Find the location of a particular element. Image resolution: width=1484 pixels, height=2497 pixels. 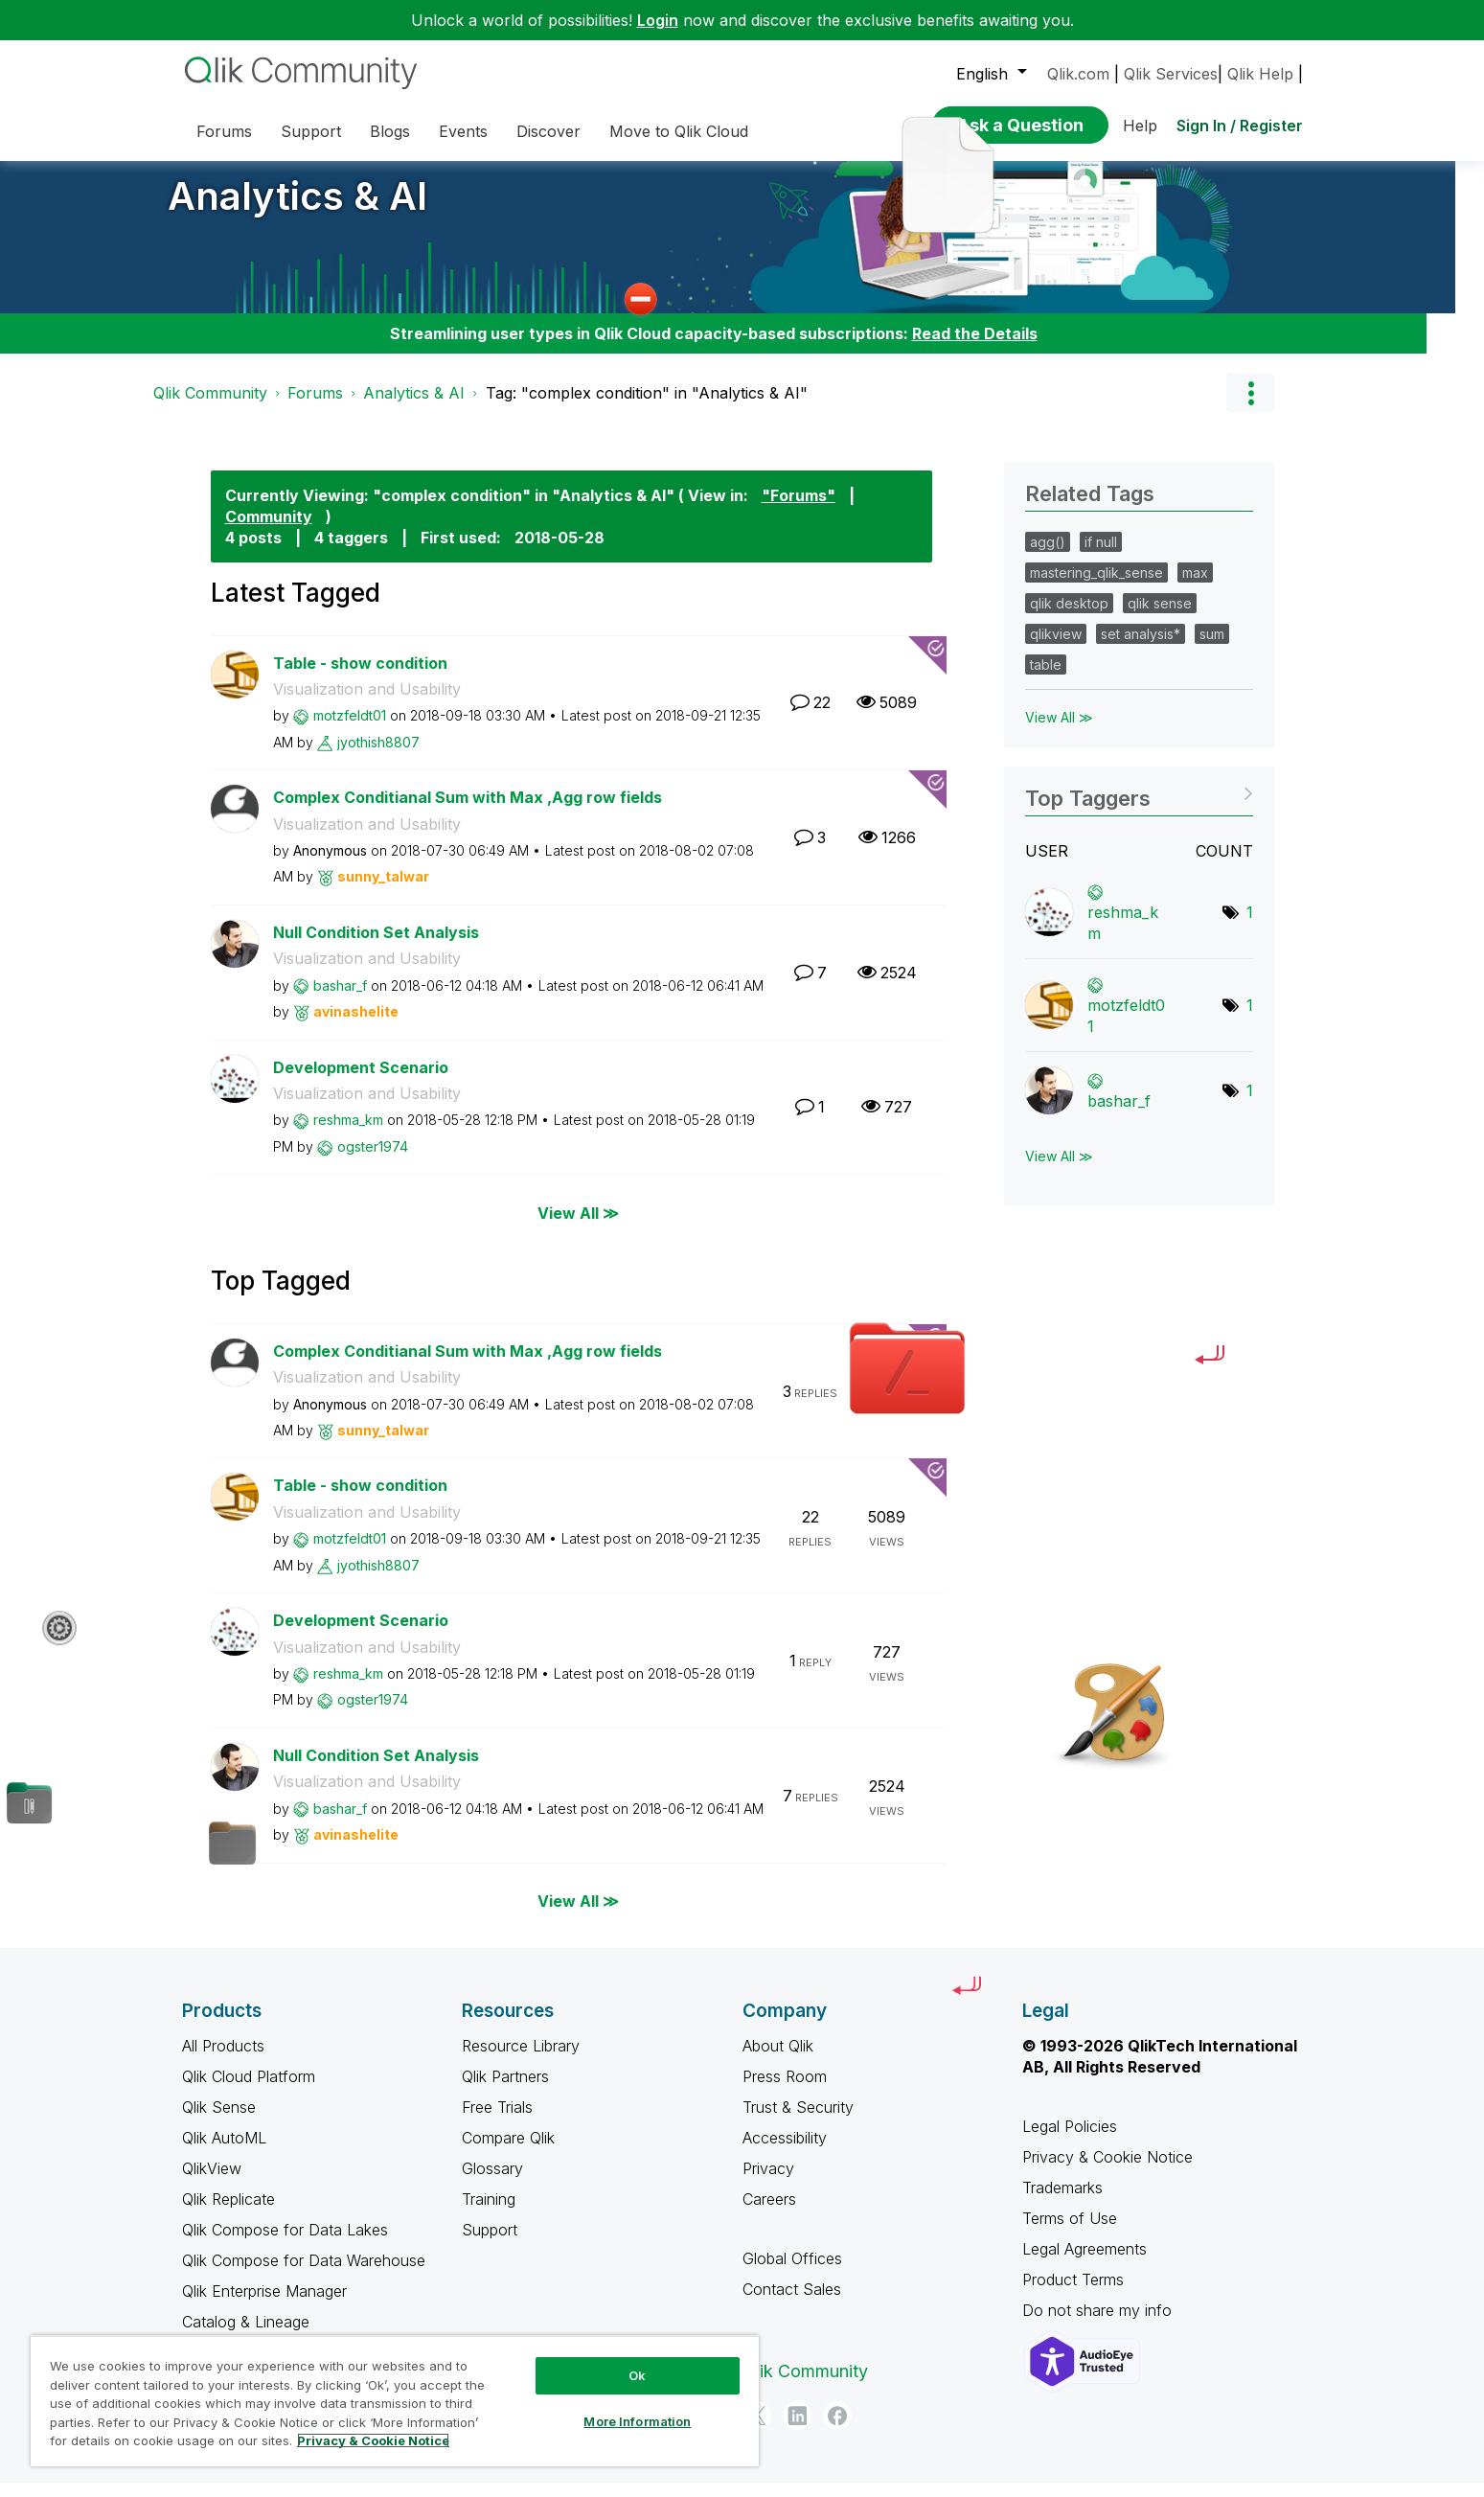

open graphics or drawing applications is located at coordinates (1112, 1715).